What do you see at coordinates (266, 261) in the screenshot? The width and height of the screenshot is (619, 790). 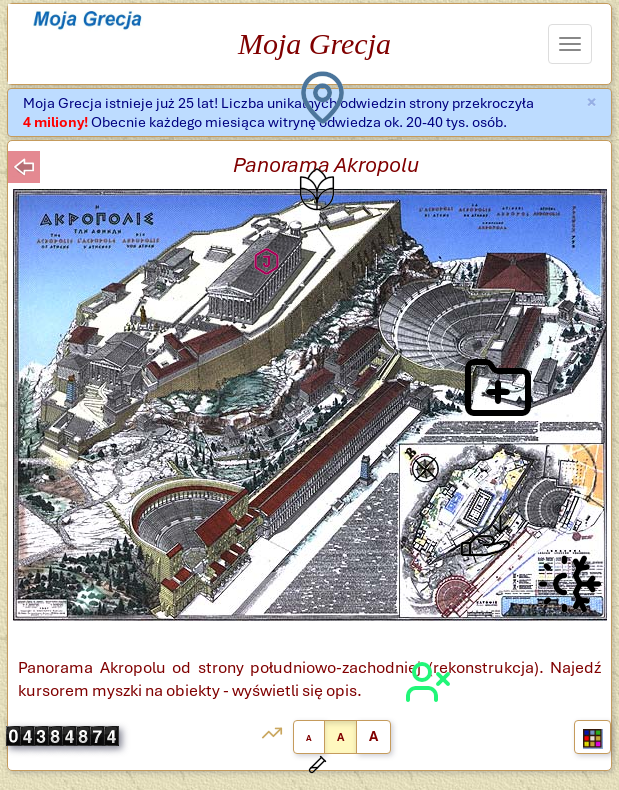 I see `app or service icon with "J" branding` at bounding box center [266, 261].